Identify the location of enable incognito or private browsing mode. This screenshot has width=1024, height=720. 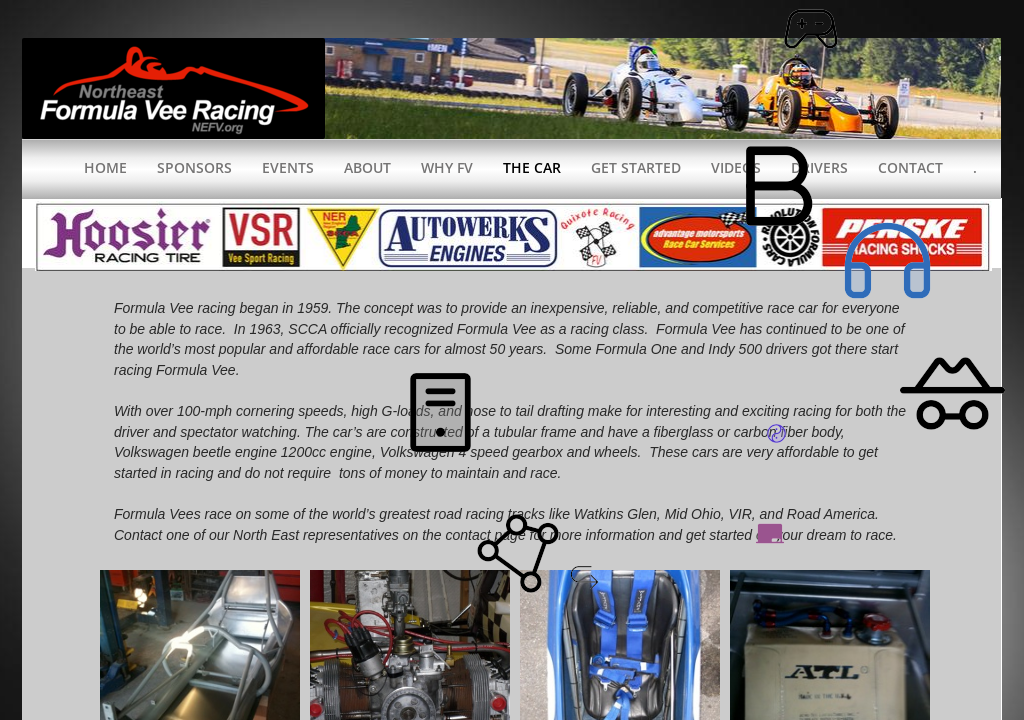
(952, 393).